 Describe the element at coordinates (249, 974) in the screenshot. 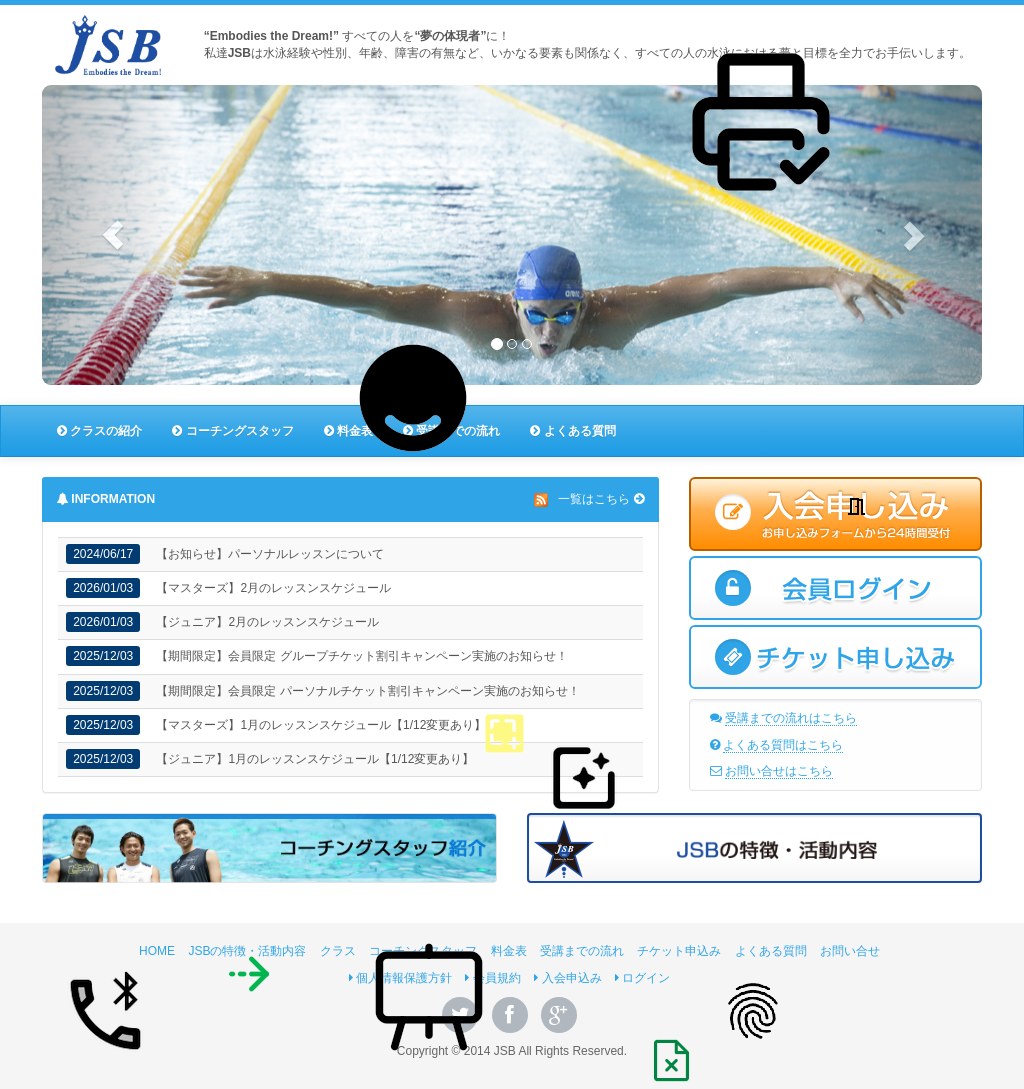

I see `continue to the next step` at that location.